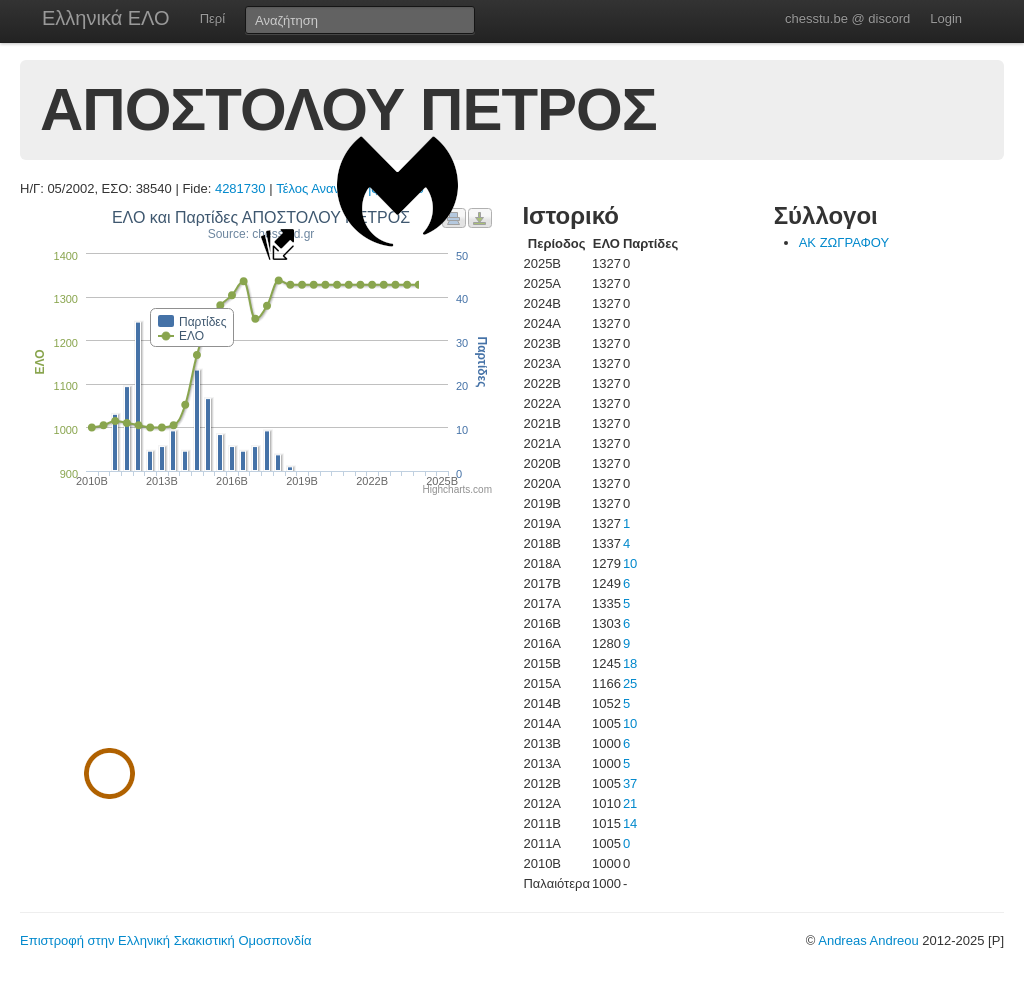 This screenshot has width=1024, height=990. Describe the element at coordinates (397, 191) in the screenshot. I see `open malwarebytes antivirus software` at that location.